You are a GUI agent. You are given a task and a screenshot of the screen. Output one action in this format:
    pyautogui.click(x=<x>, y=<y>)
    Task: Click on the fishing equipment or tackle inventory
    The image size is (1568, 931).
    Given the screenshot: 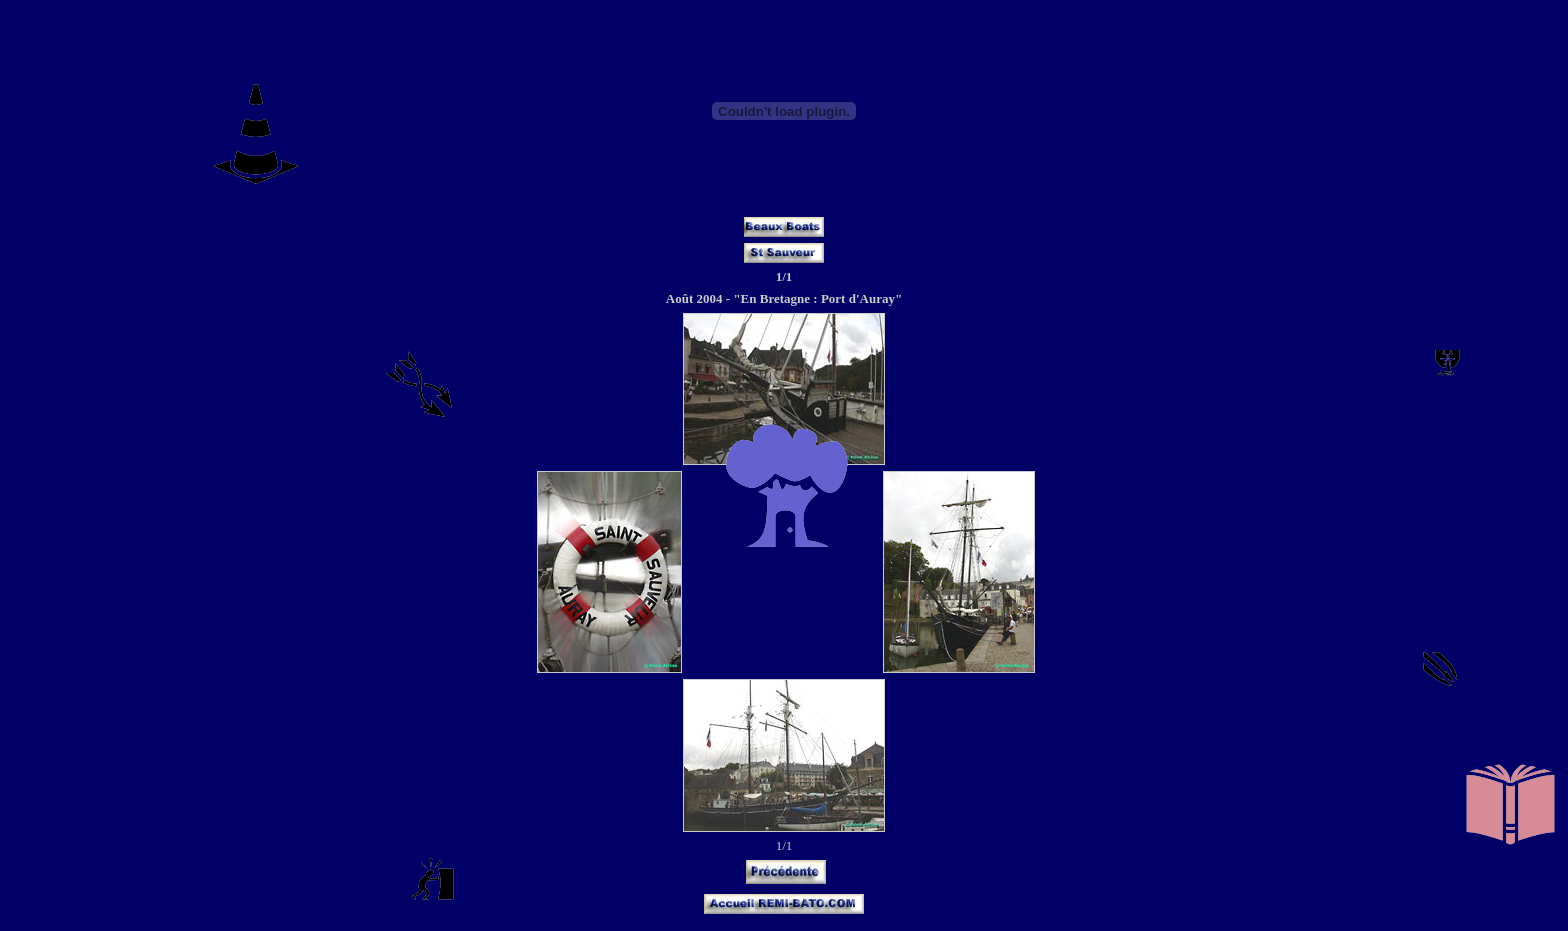 What is the action you would take?
    pyautogui.click(x=1440, y=669)
    